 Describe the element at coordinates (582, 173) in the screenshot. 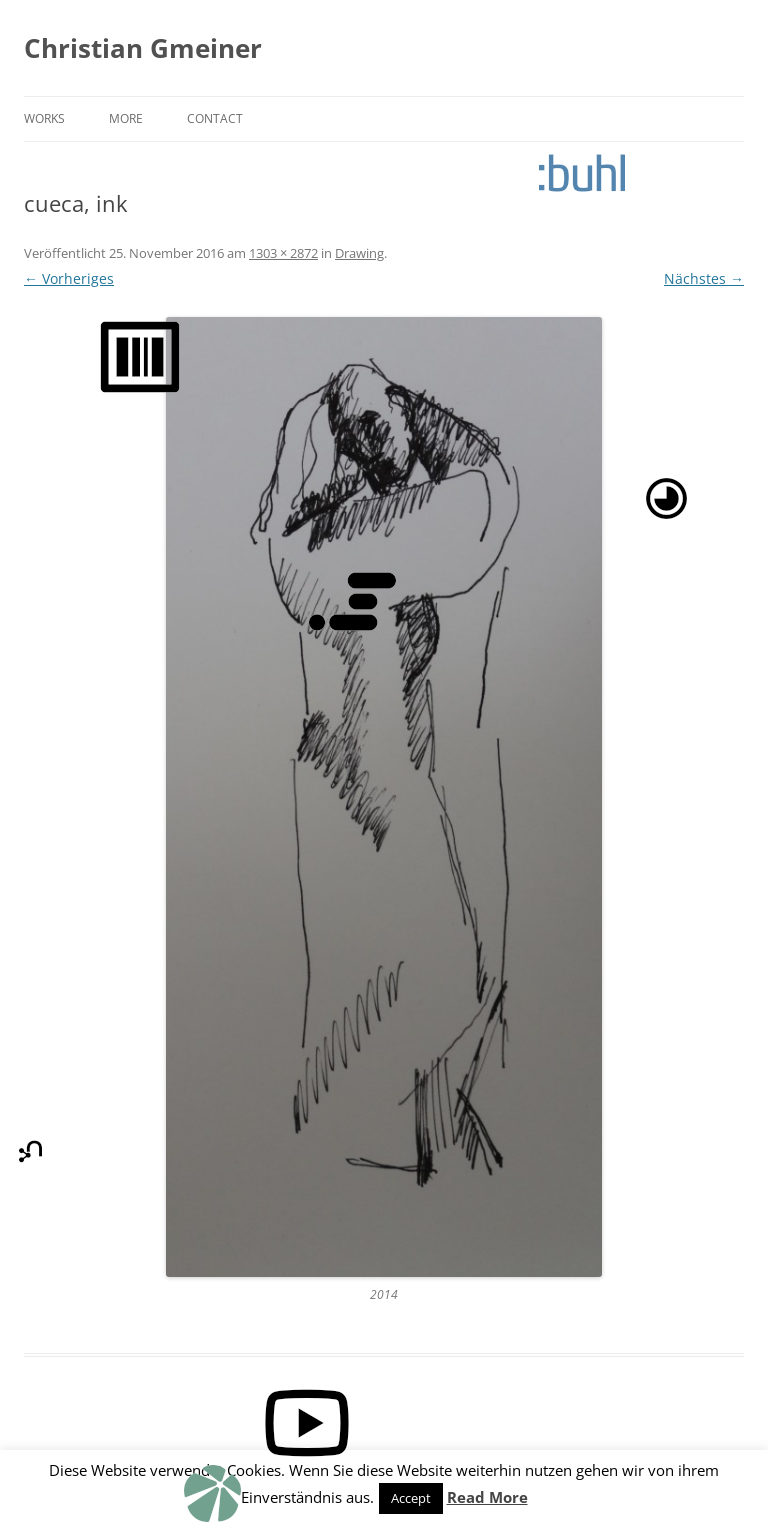

I see `buhl company logo` at that location.